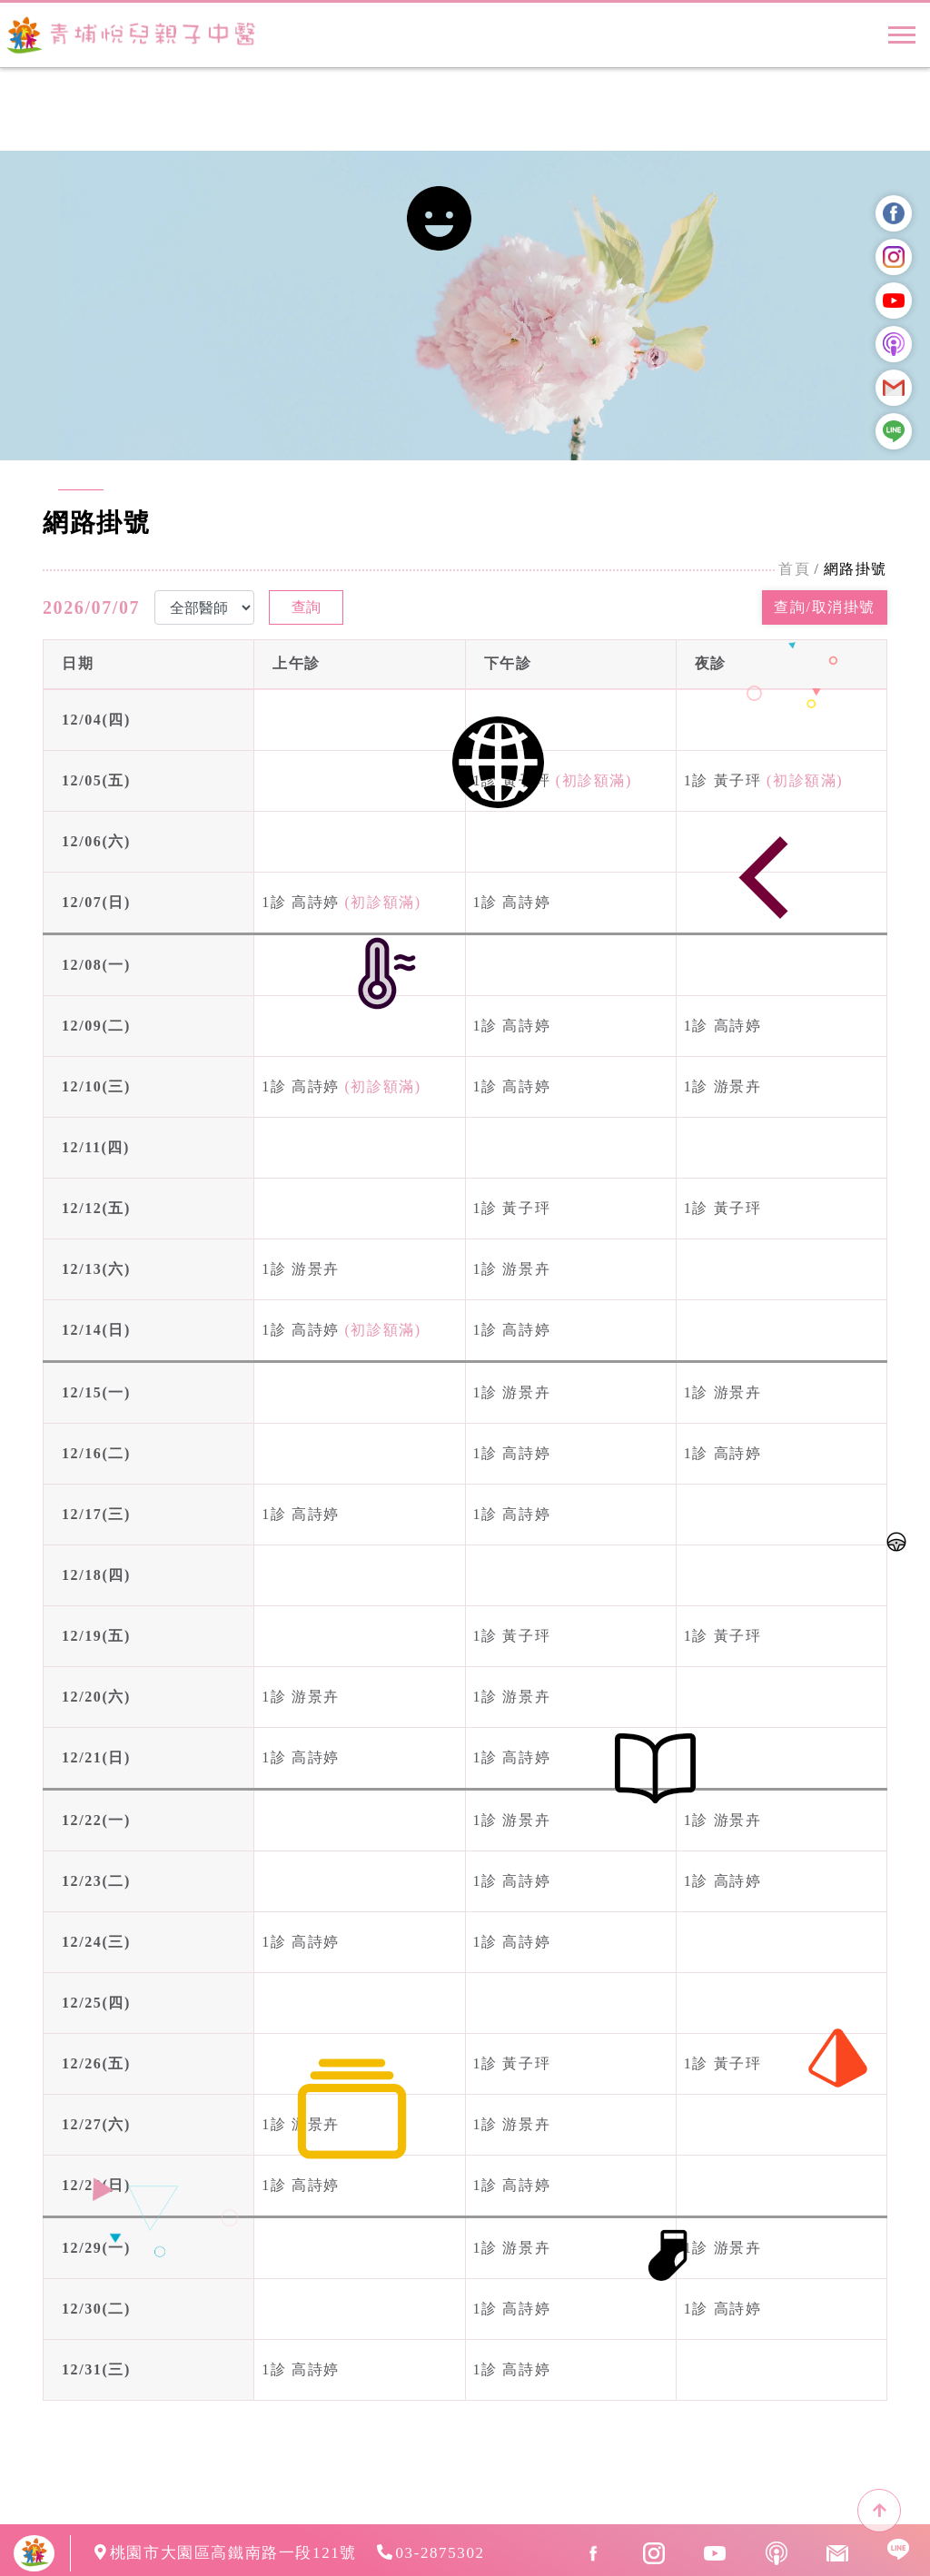  Describe the element at coordinates (763, 877) in the screenshot. I see `go back to the previous screen` at that location.